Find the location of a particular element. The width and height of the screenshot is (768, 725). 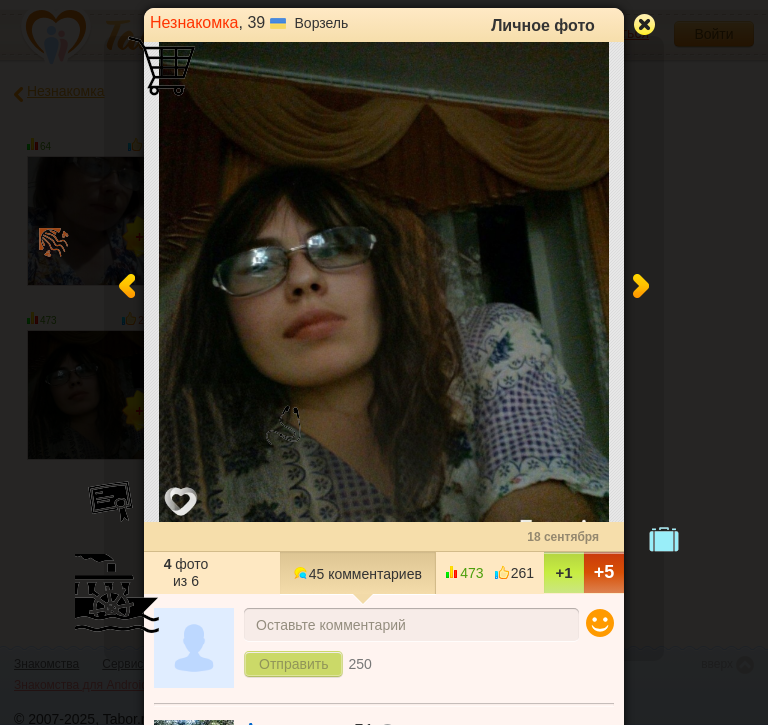

indicates a character has the bad breath status effect is located at coordinates (54, 243).